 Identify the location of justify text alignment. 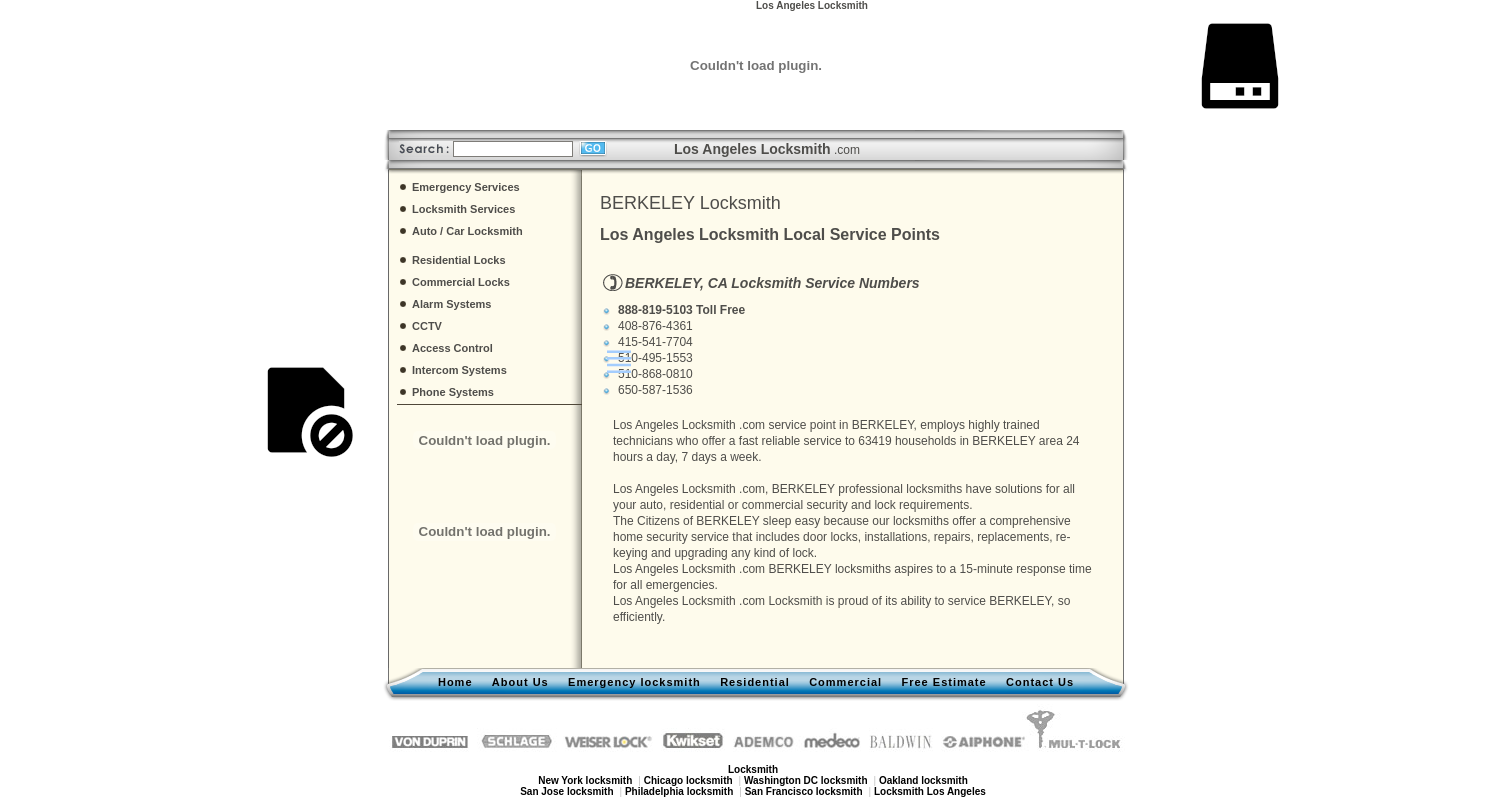
(619, 361).